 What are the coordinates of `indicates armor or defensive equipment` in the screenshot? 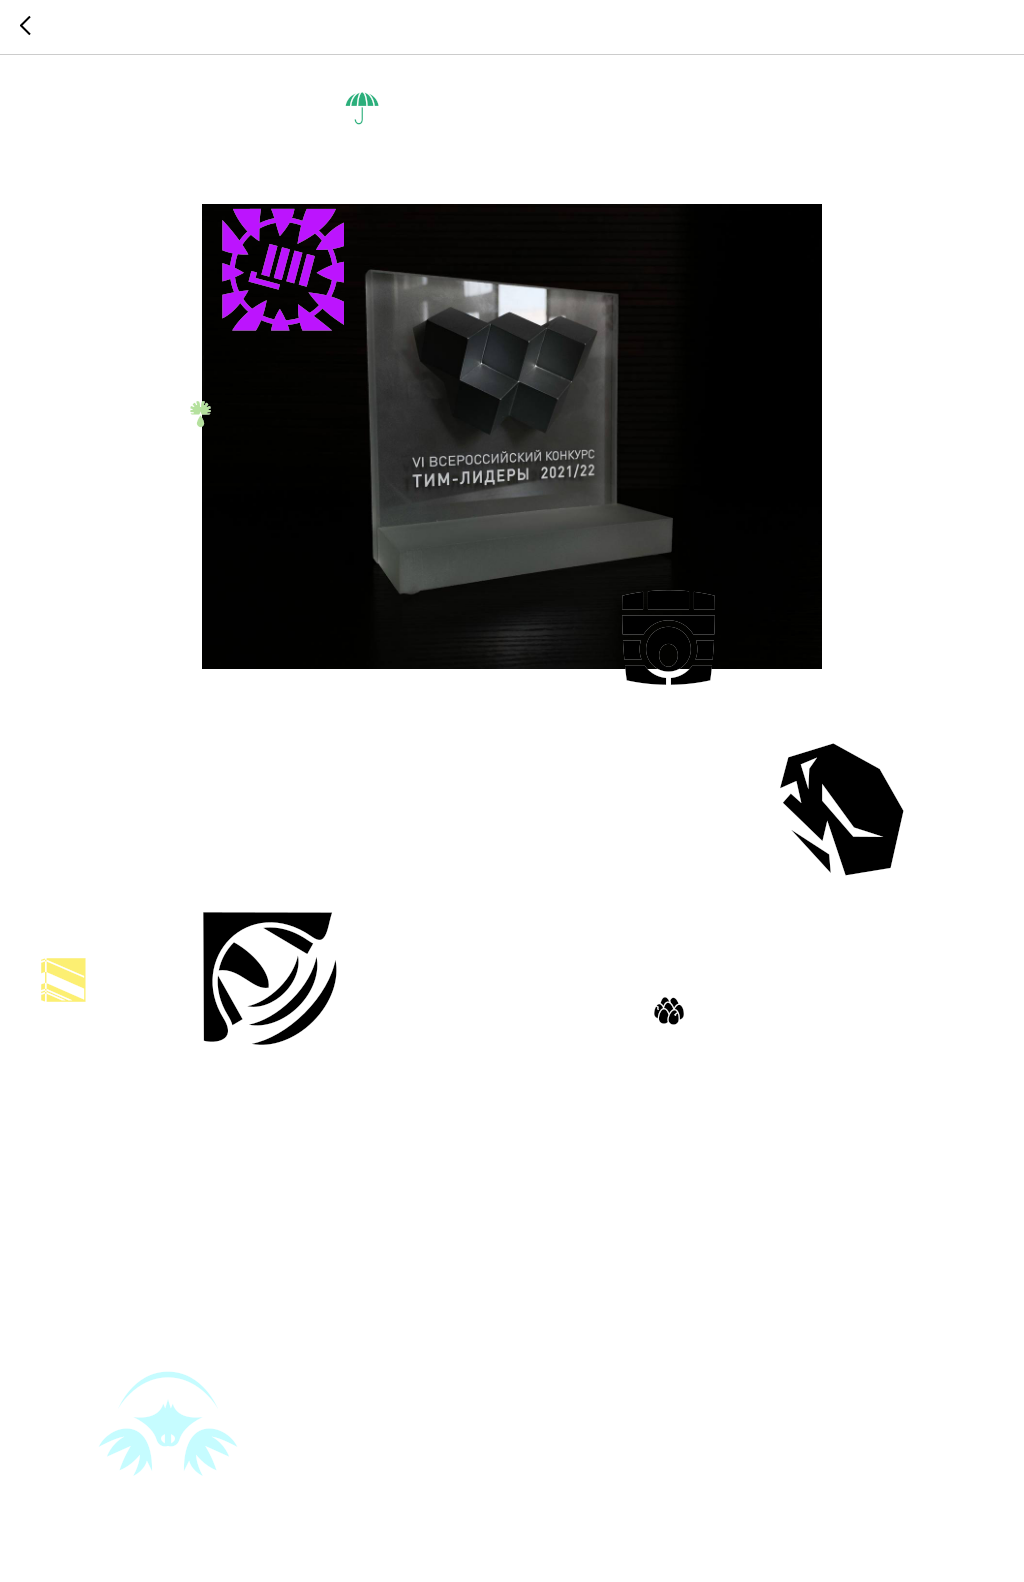 It's located at (63, 980).